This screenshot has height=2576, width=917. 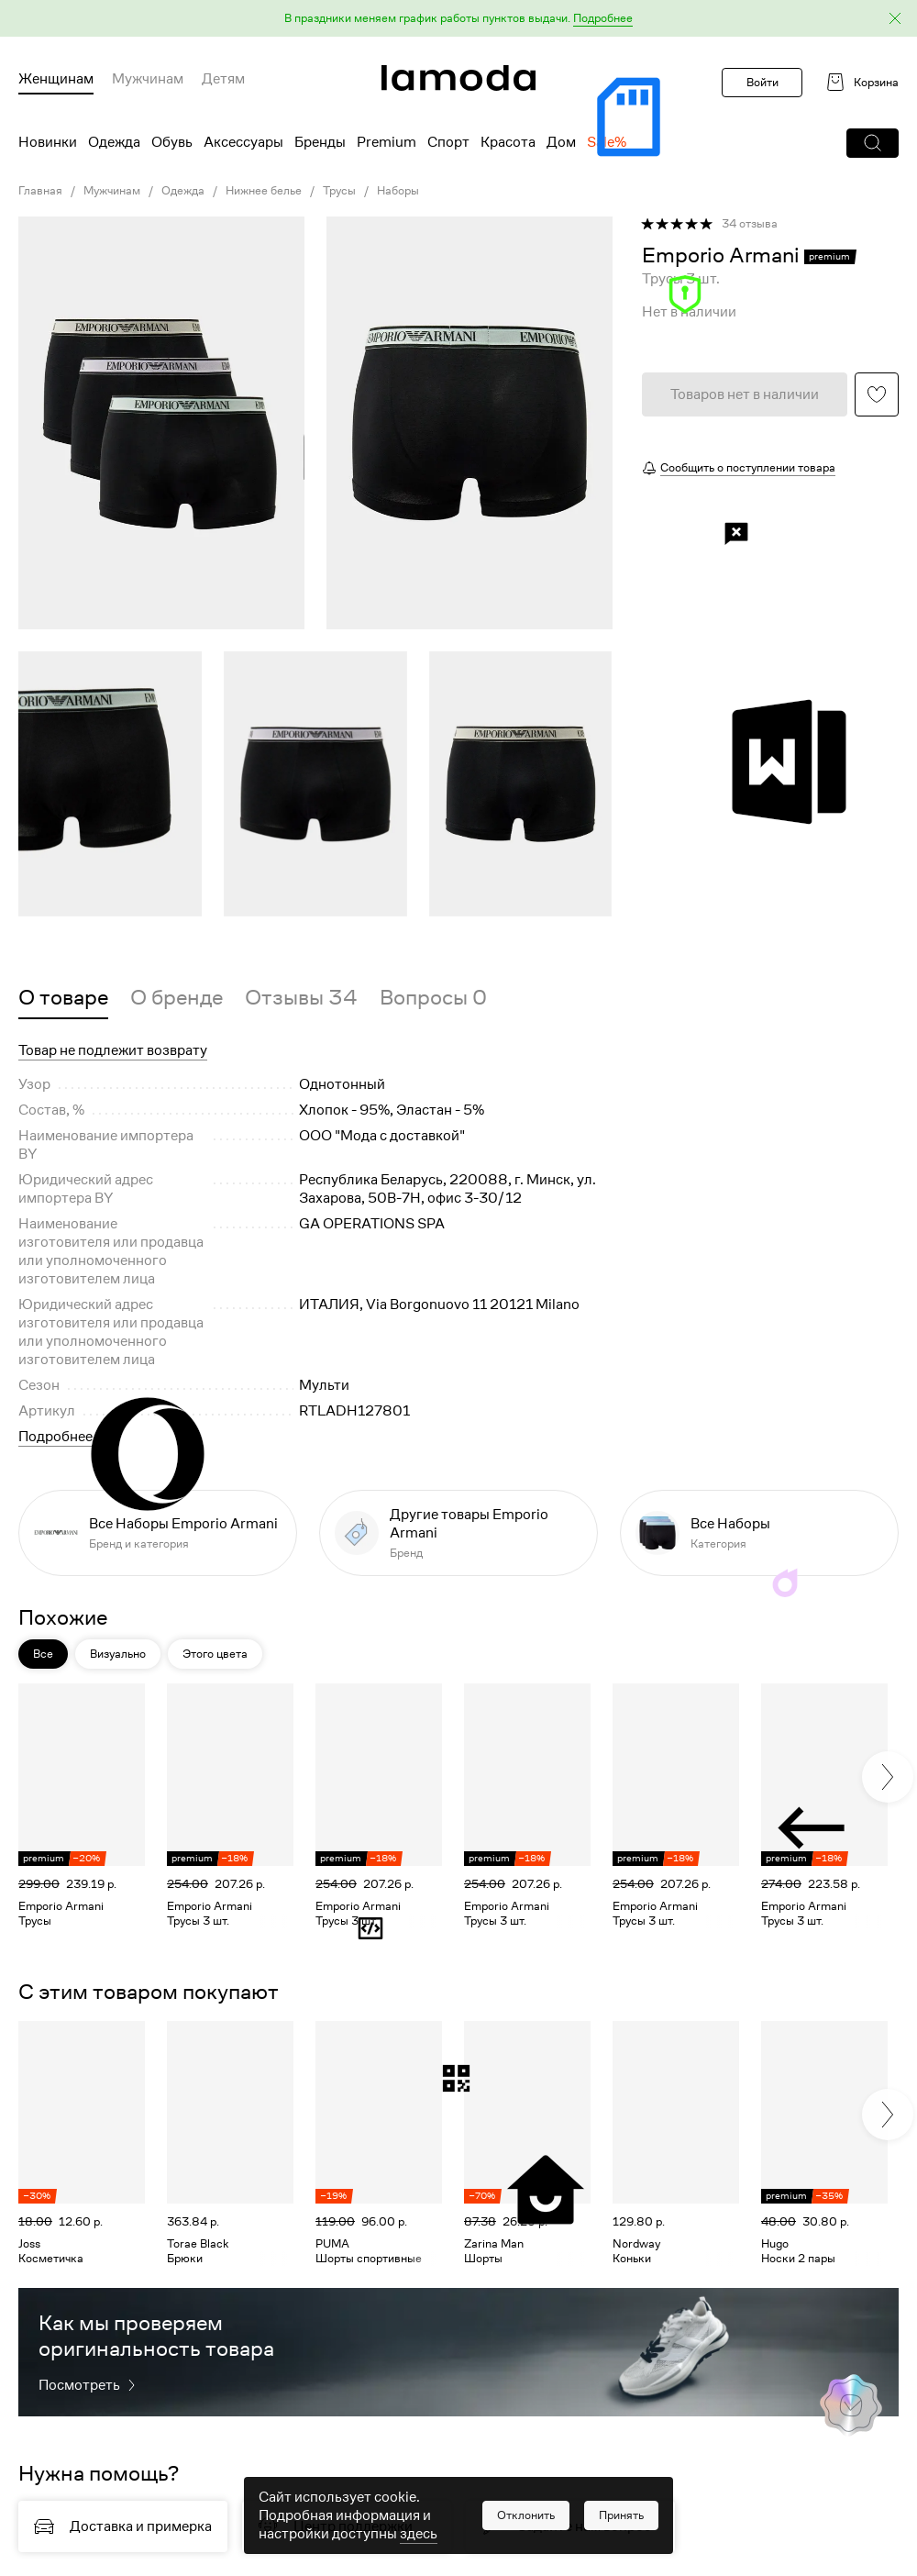 What do you see at coordinates (736, 533) in the screenshot?
I see `delete a conversation` at bounding box center [736, 533].